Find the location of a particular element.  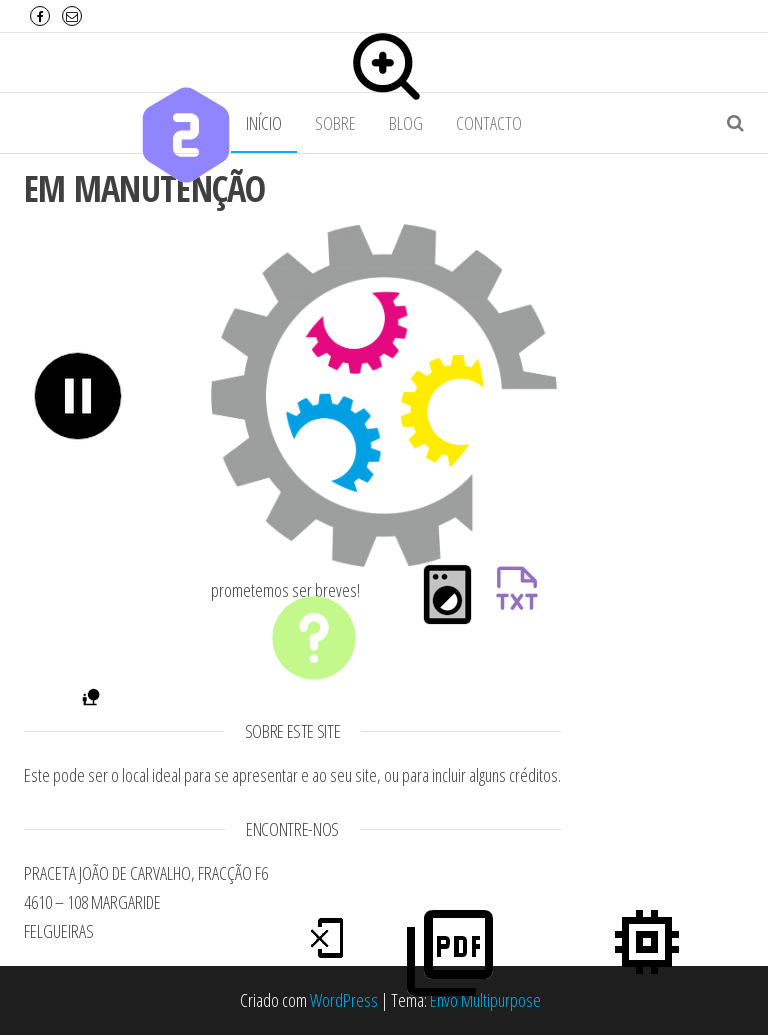

disconnect or unlink a mobile device is located at coordinates (327, 938).